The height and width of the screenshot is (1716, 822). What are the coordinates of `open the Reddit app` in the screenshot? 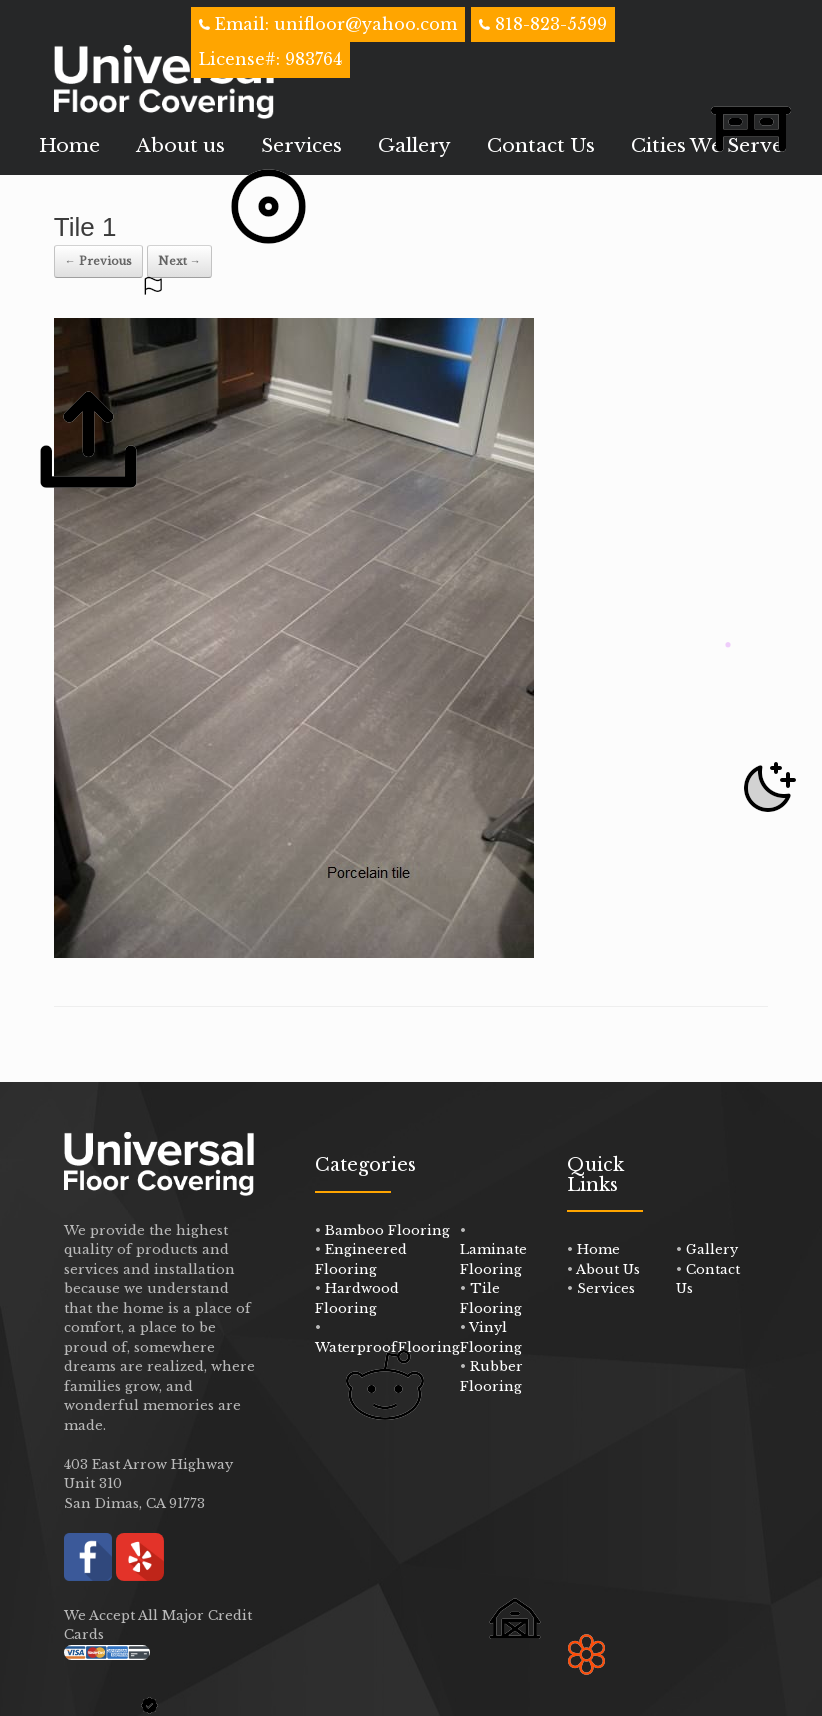 It's located at (385, 1389).